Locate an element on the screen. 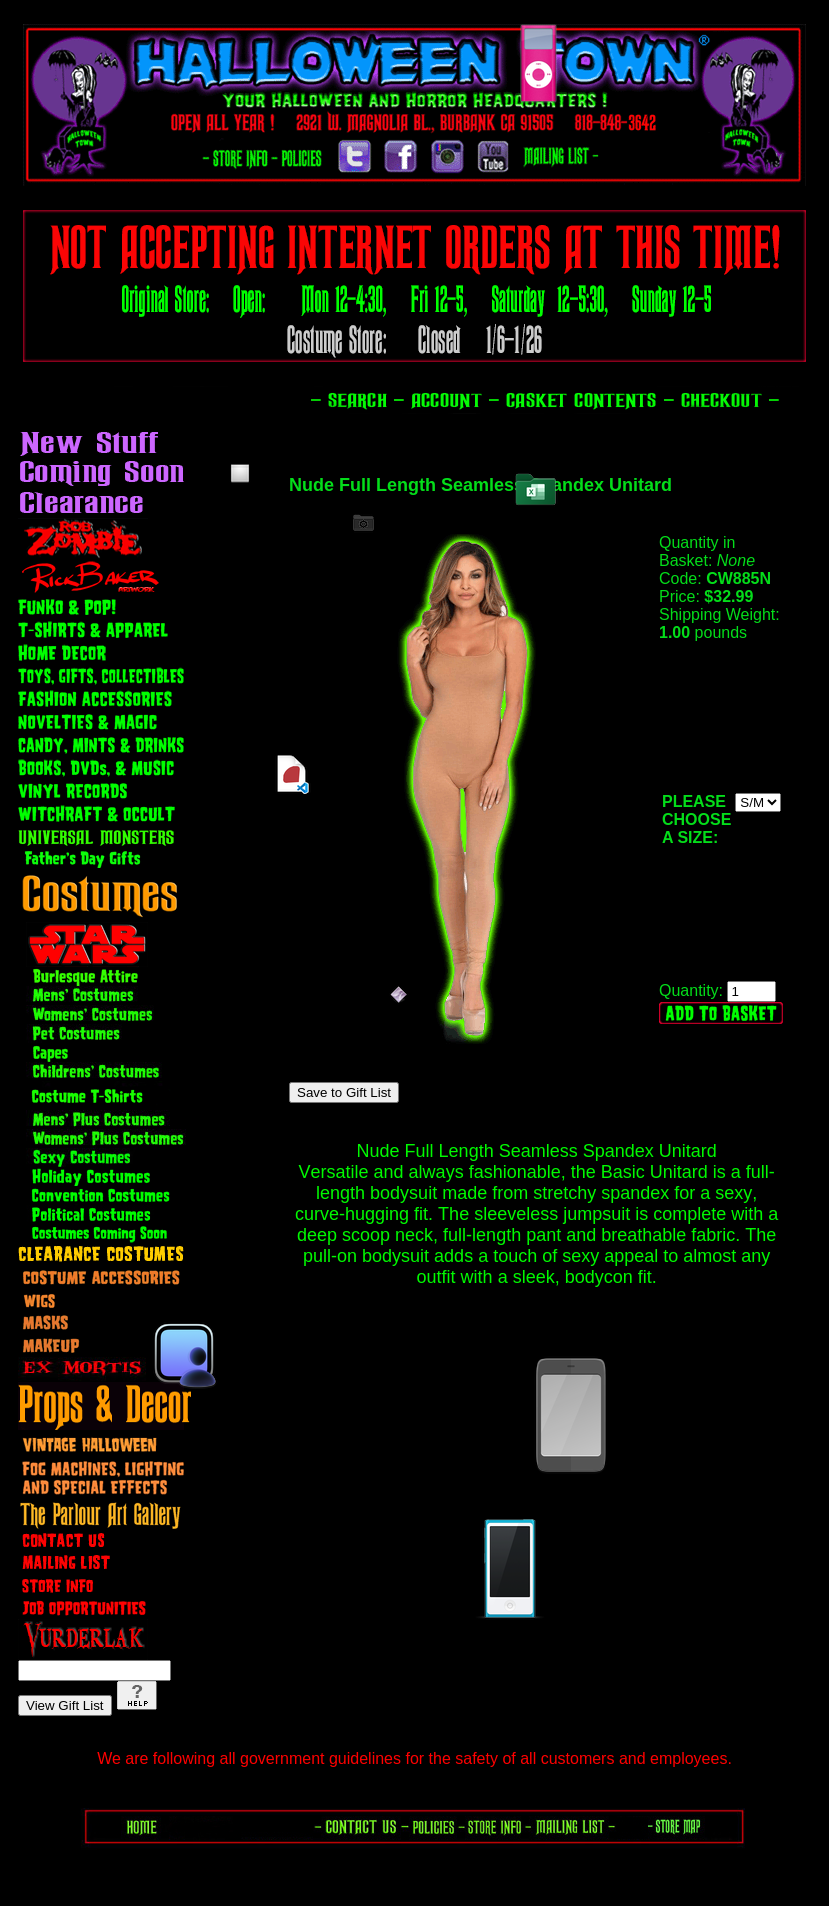 Image resolution: width=829 pixels, height=1906 pixels. iPod nano device connected is located at coordinates (510, 1569).